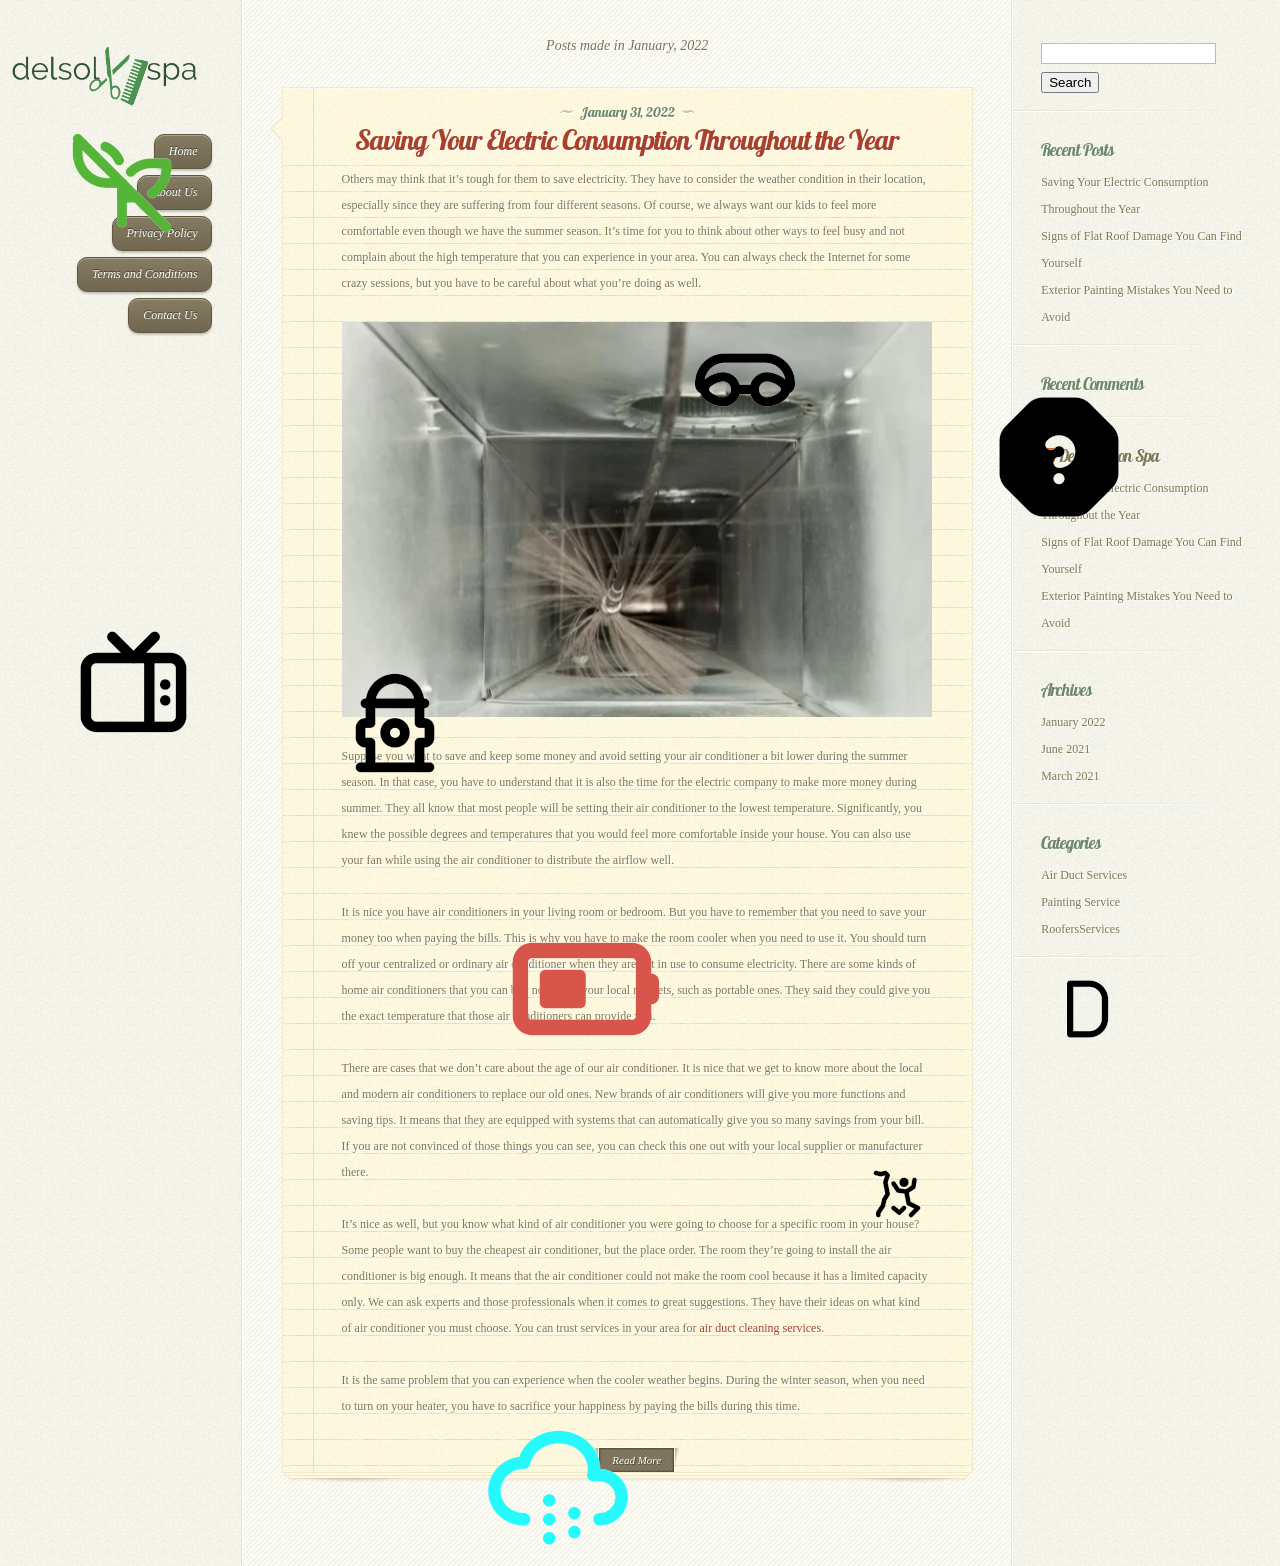 The width and height of the screenshot is (1280, 1566). I want to click on access retro or classic TV content, so click(133, 684).